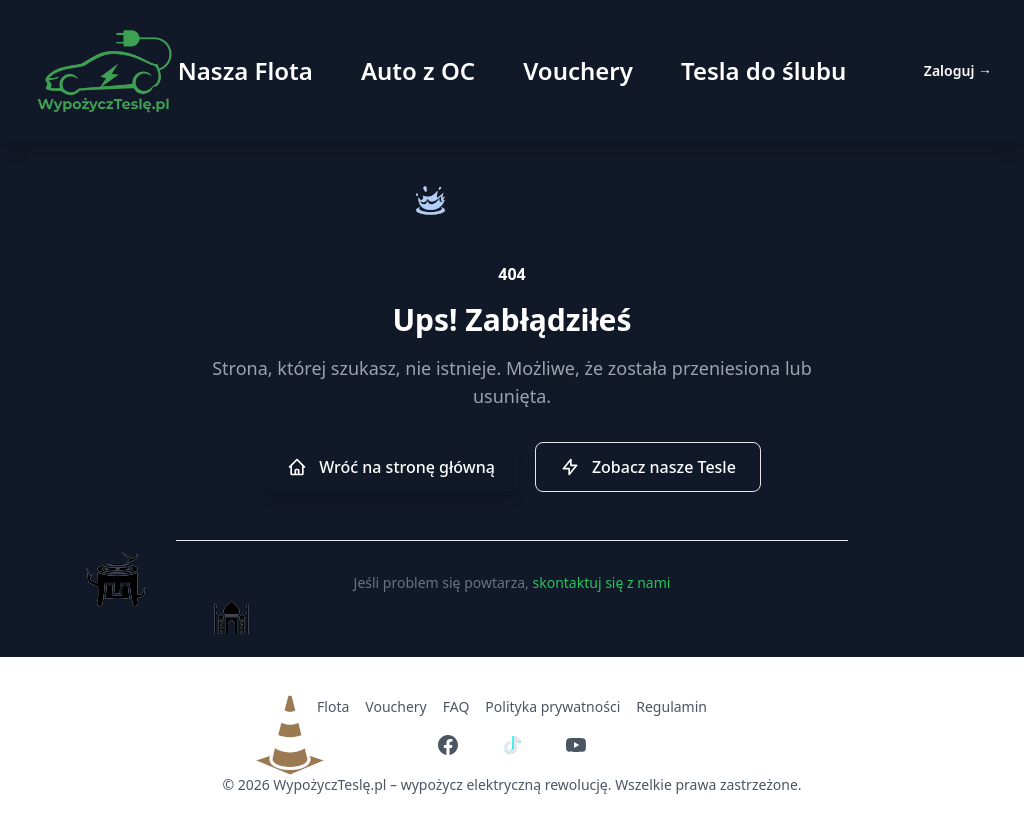  Describe the element at coordinates (290, 735) in the screenshot. I see `indicates an area under construction or maintenance` at that location.